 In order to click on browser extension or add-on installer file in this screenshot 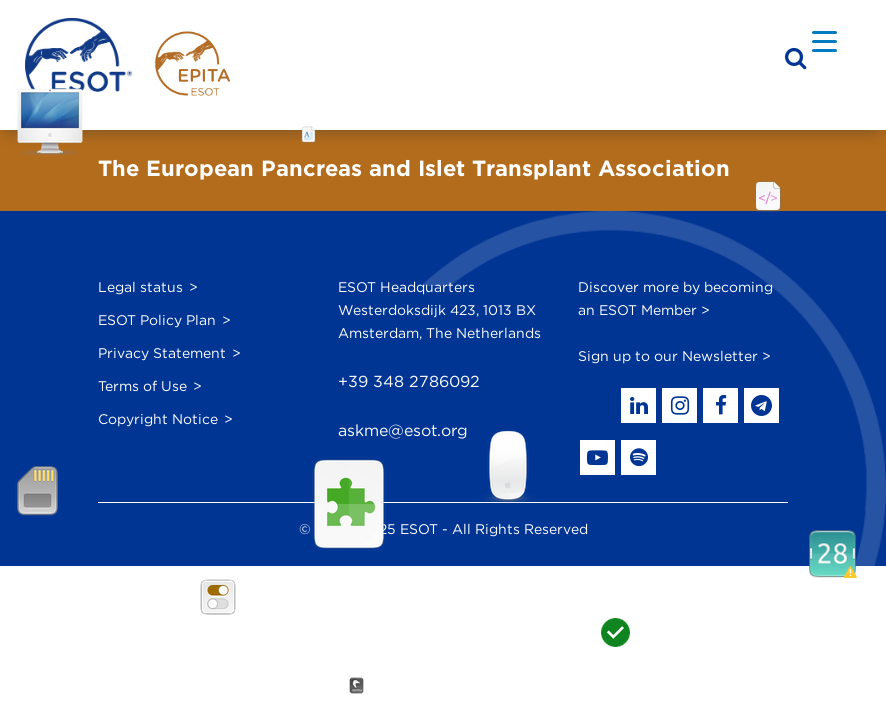, I will do `click(349, 504)`.